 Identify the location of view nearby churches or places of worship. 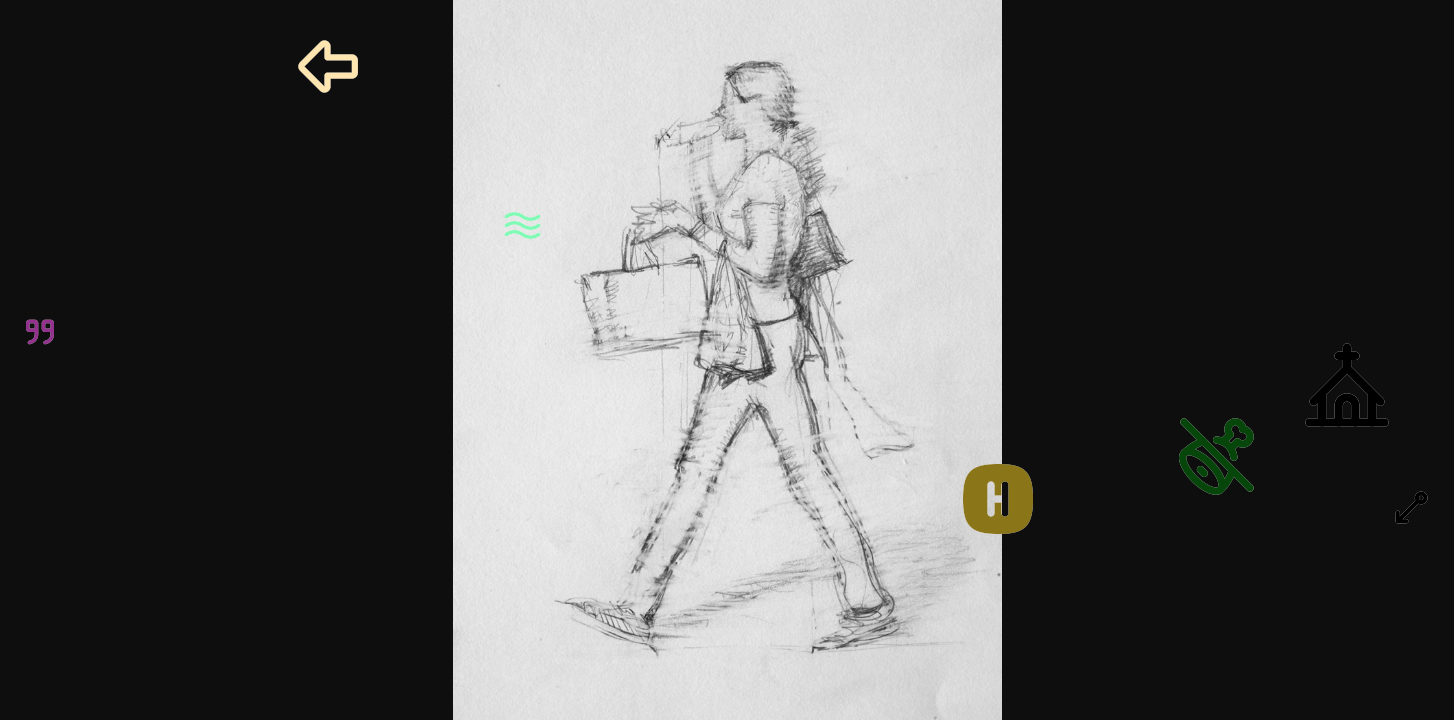
(1347, 385).